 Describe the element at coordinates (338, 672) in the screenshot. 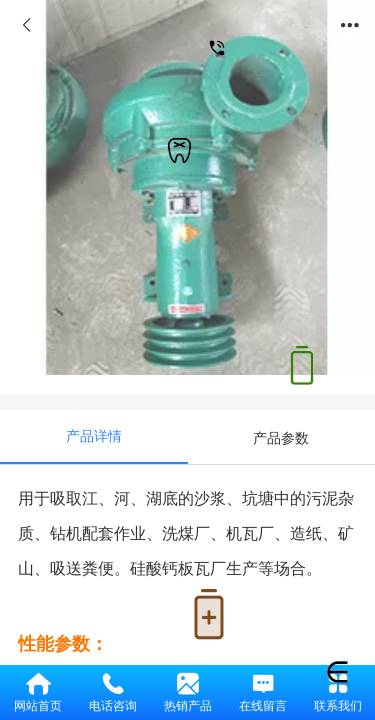

I see `indicates set membership in mathematical notation` at that location.